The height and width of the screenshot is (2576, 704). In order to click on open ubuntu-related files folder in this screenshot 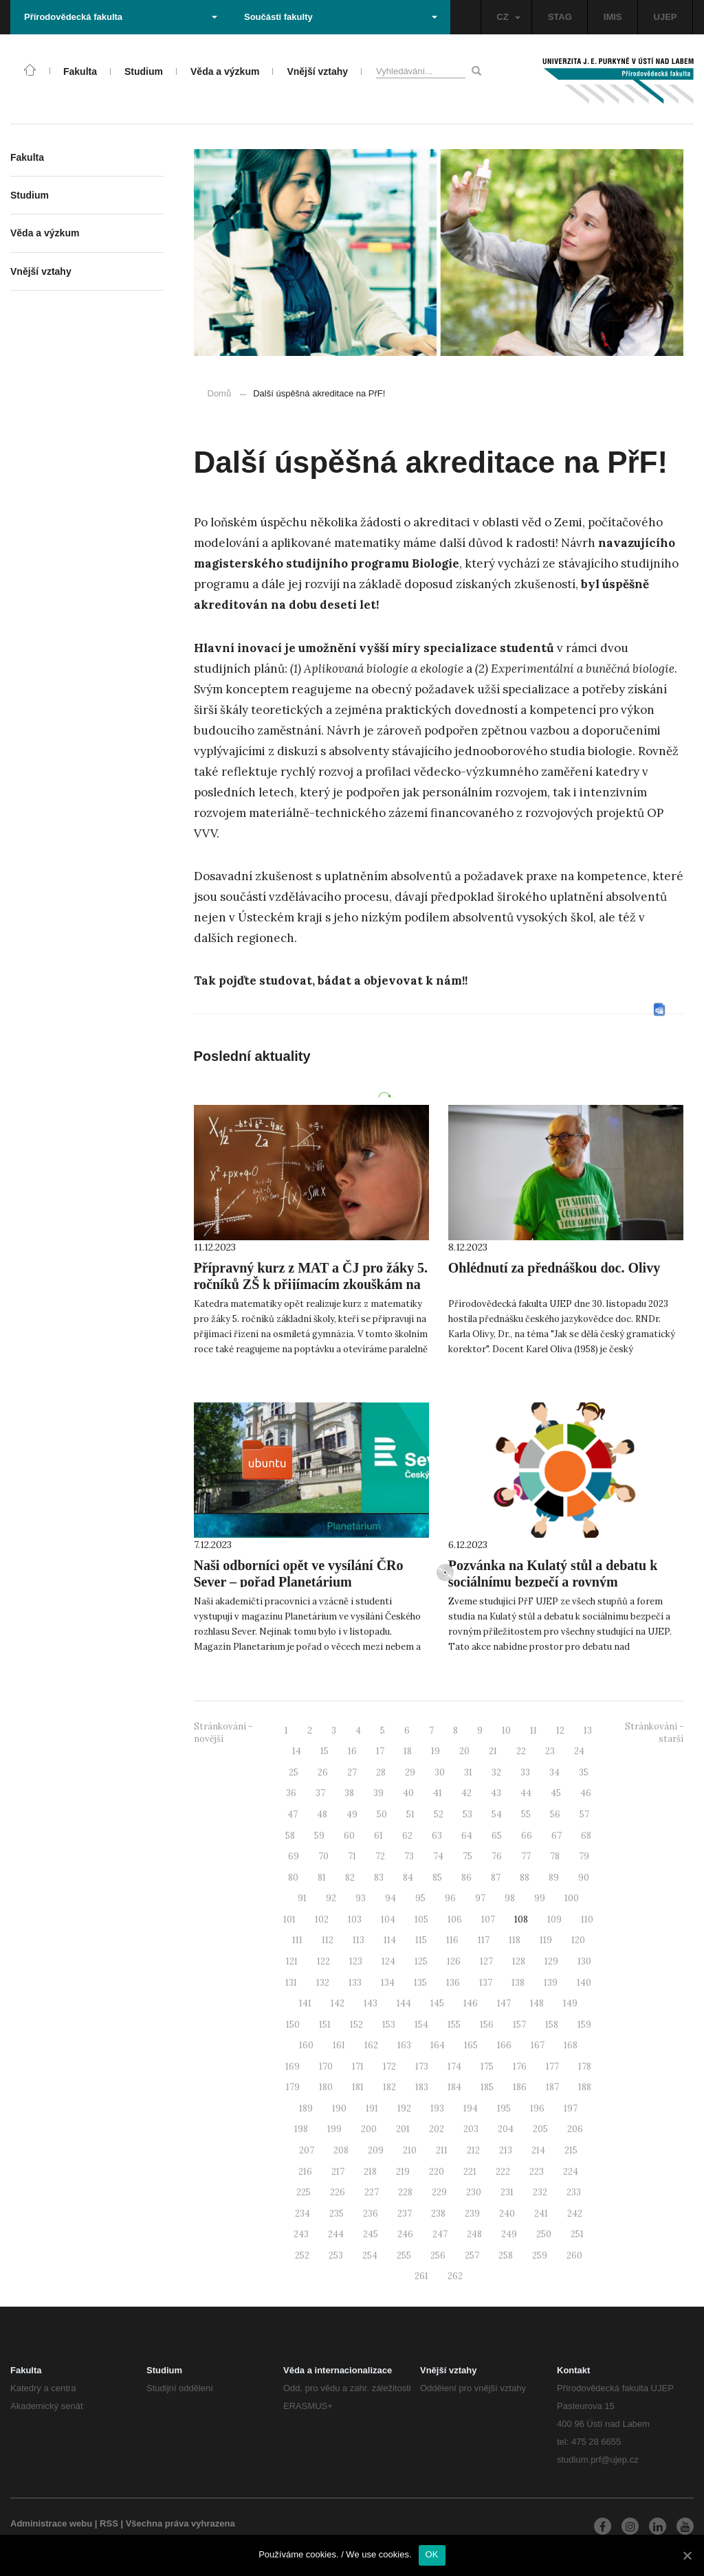, I will do `click(267, 1461)`.